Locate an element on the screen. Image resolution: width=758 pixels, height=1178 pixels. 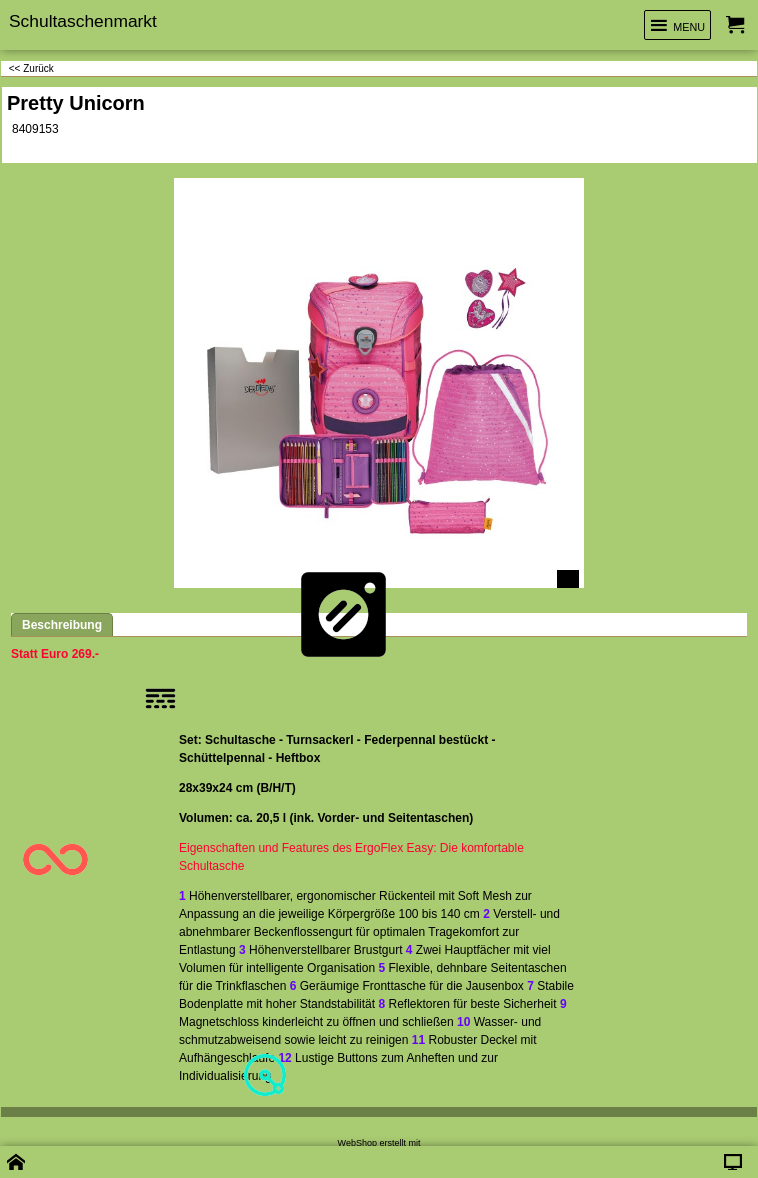
access laundry or washing machine controls is located at coordinates (343, 614).